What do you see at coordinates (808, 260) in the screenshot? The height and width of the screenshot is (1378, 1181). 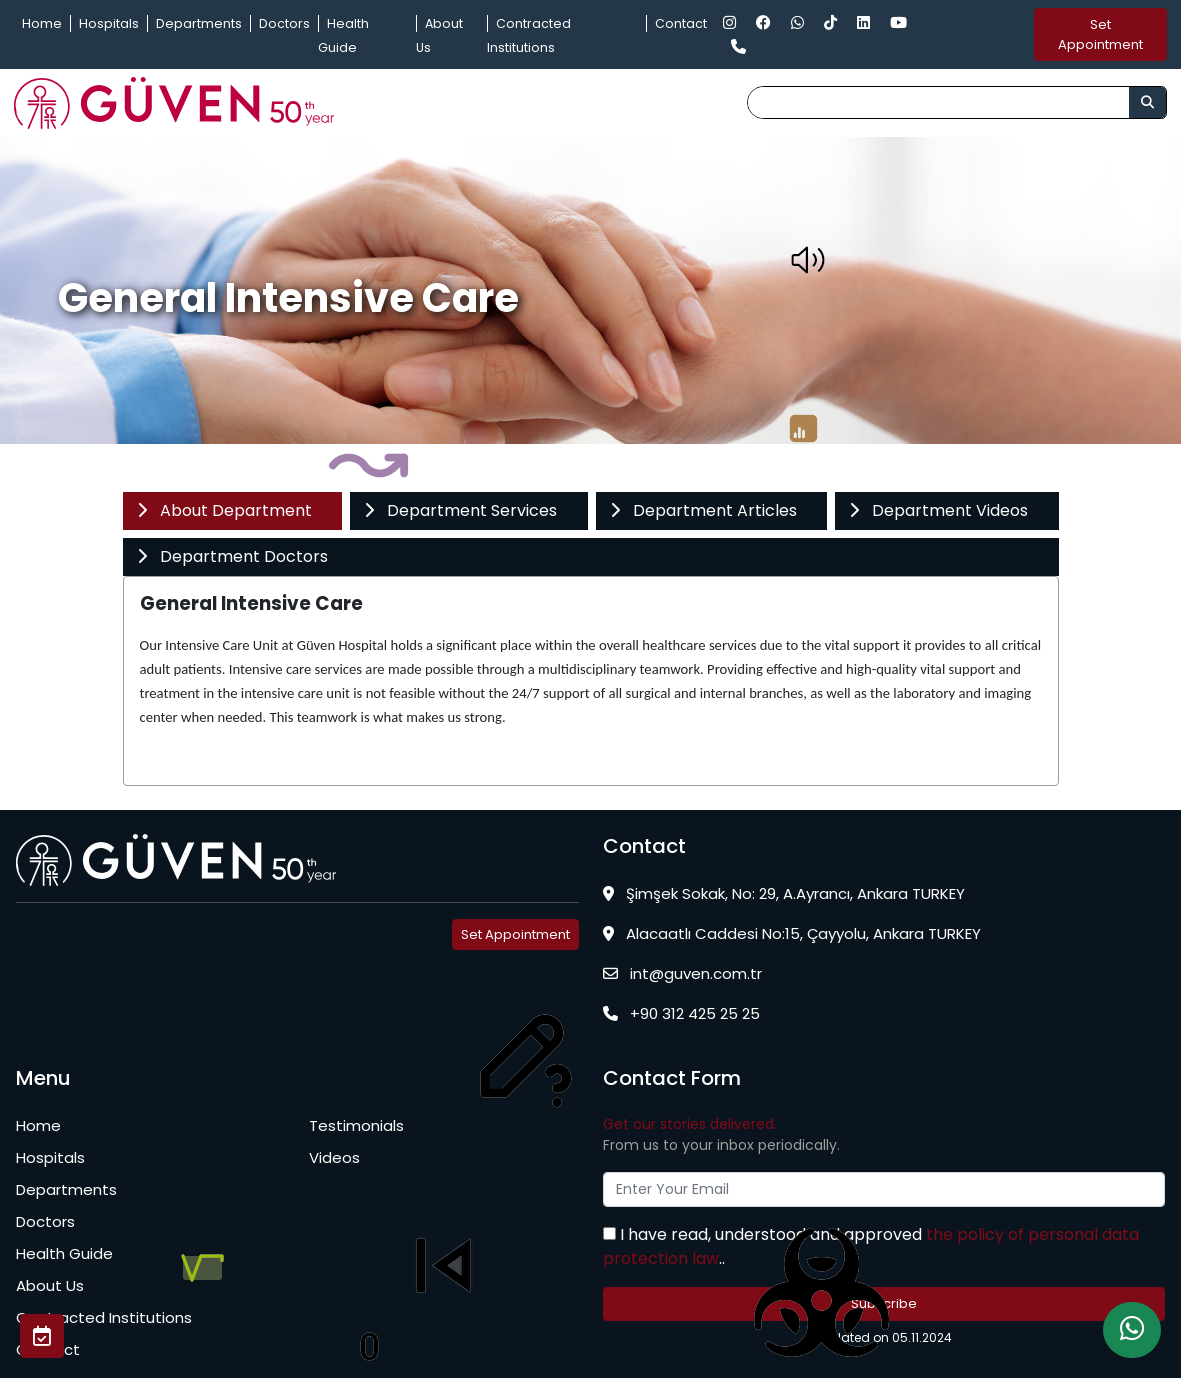 I see `unmute audio or turn sound on` at bounding box center [808, 260].